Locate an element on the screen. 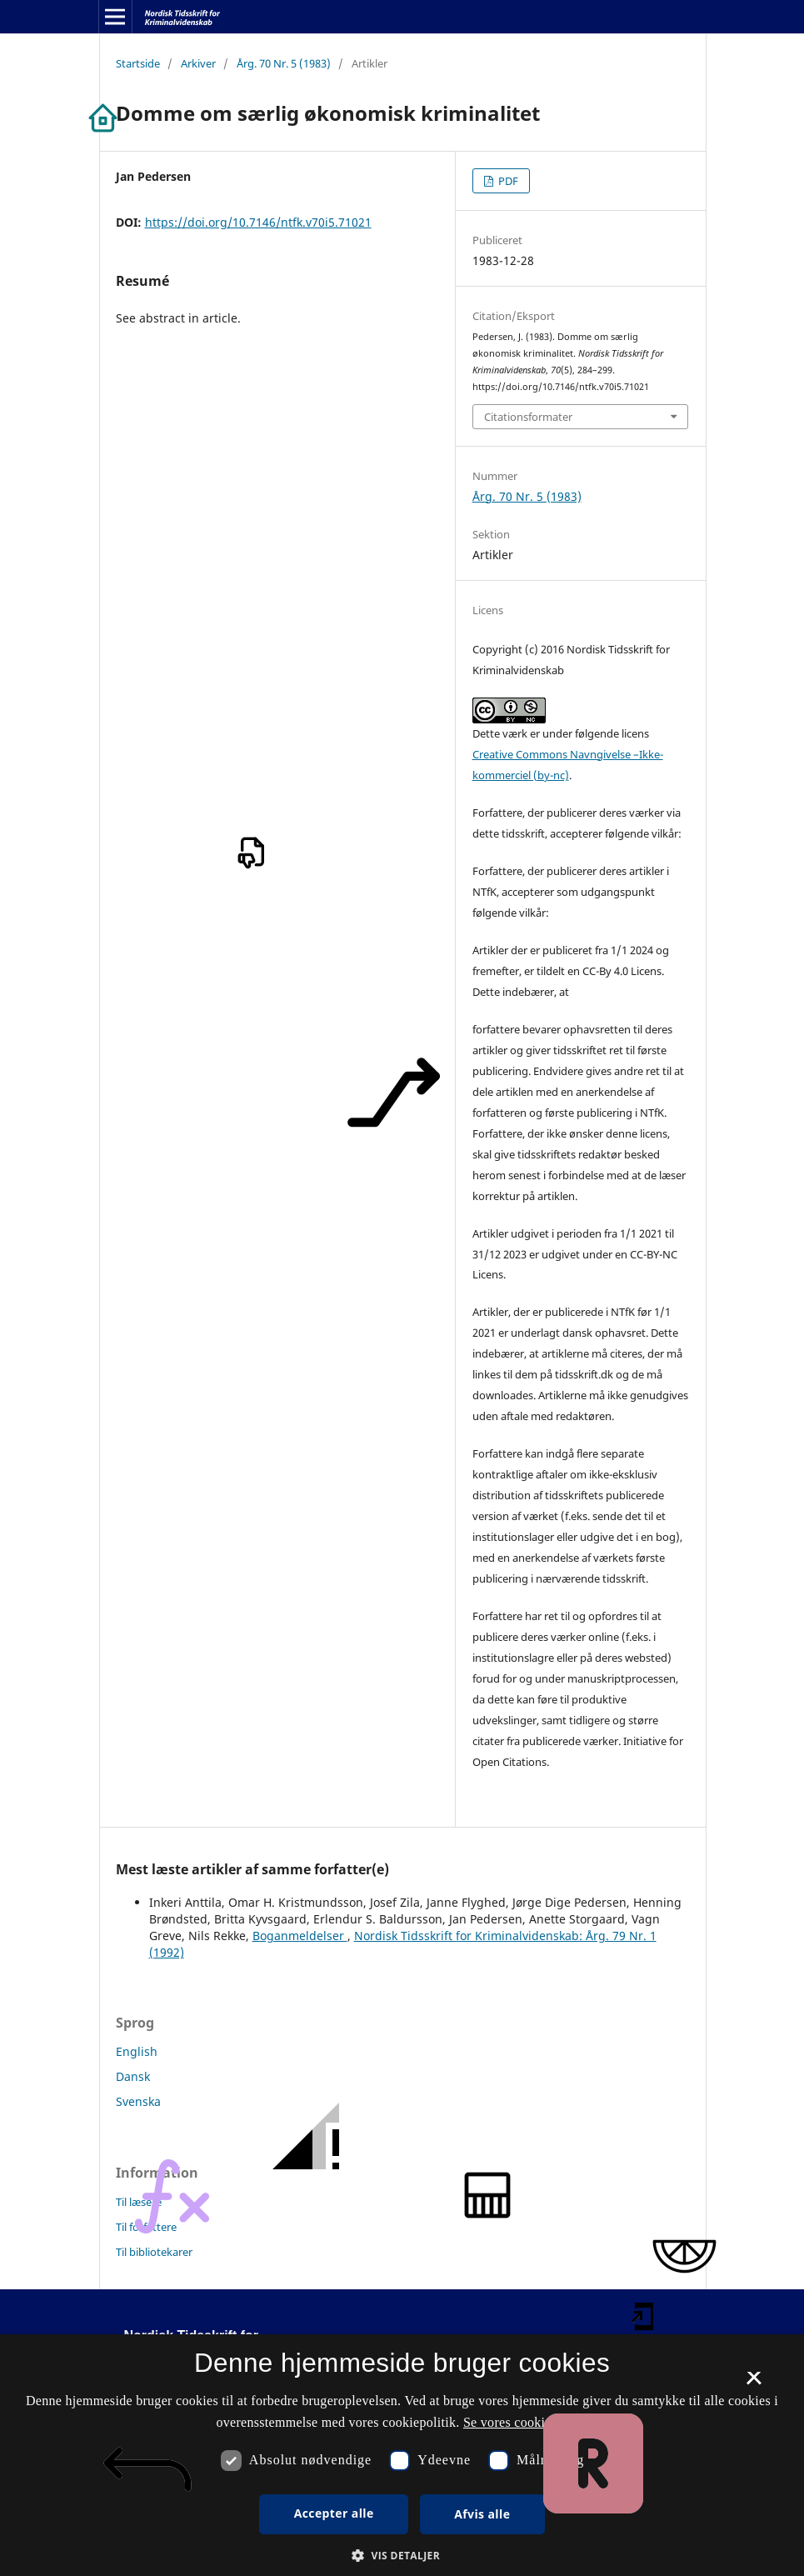 This screenshot has width=804, height=2576. navigate to home screen is located at coordinates (102, 118).